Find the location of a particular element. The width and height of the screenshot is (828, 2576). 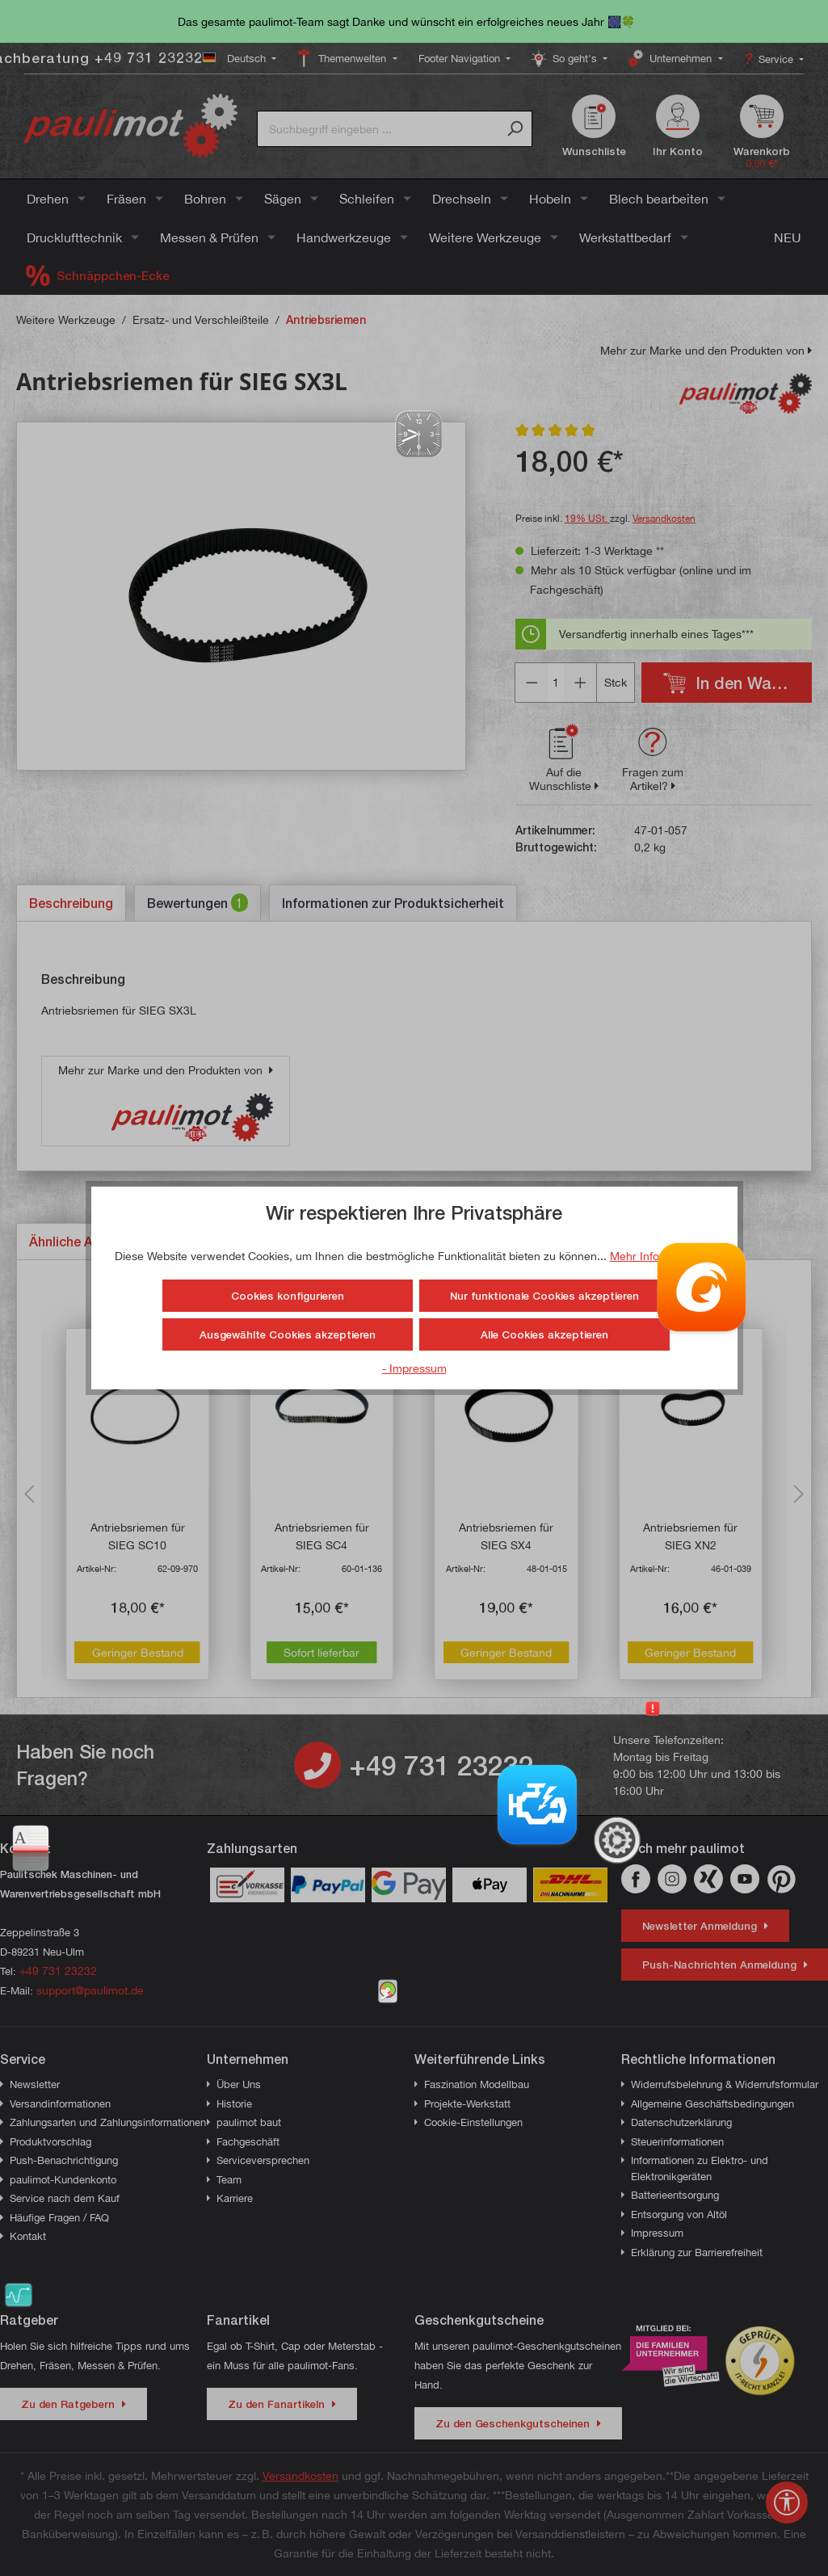

open system settings is located at coordinates (617, 1840).